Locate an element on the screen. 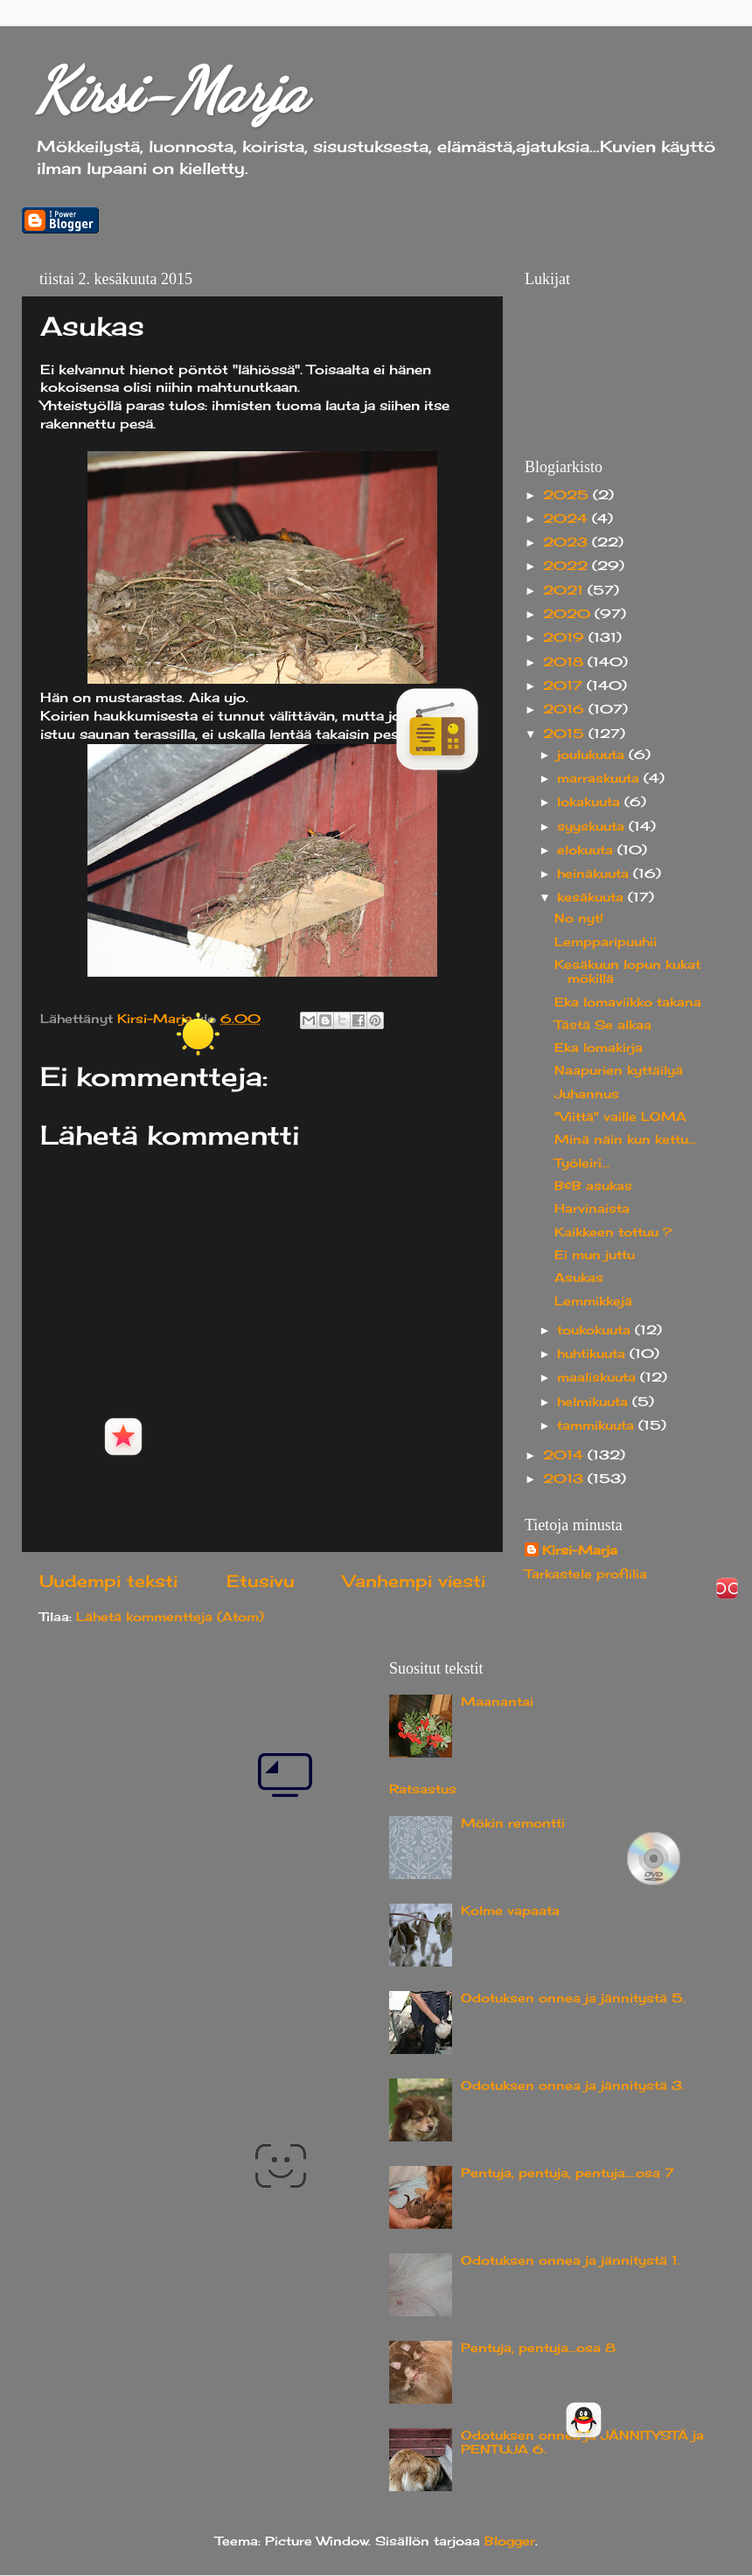  face recognition authentication is located at coordinates (281, 2166).